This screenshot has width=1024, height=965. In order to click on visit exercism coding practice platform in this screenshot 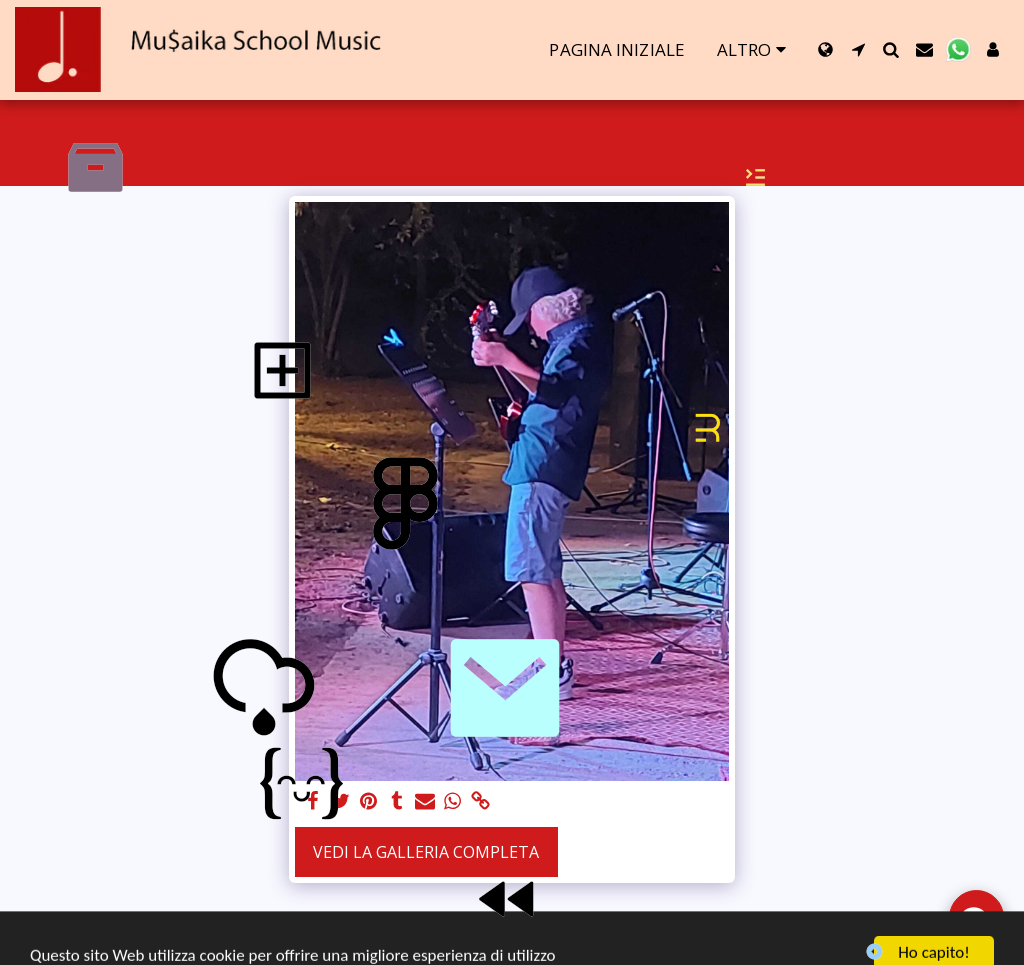, I will do `click(301, 783)`.